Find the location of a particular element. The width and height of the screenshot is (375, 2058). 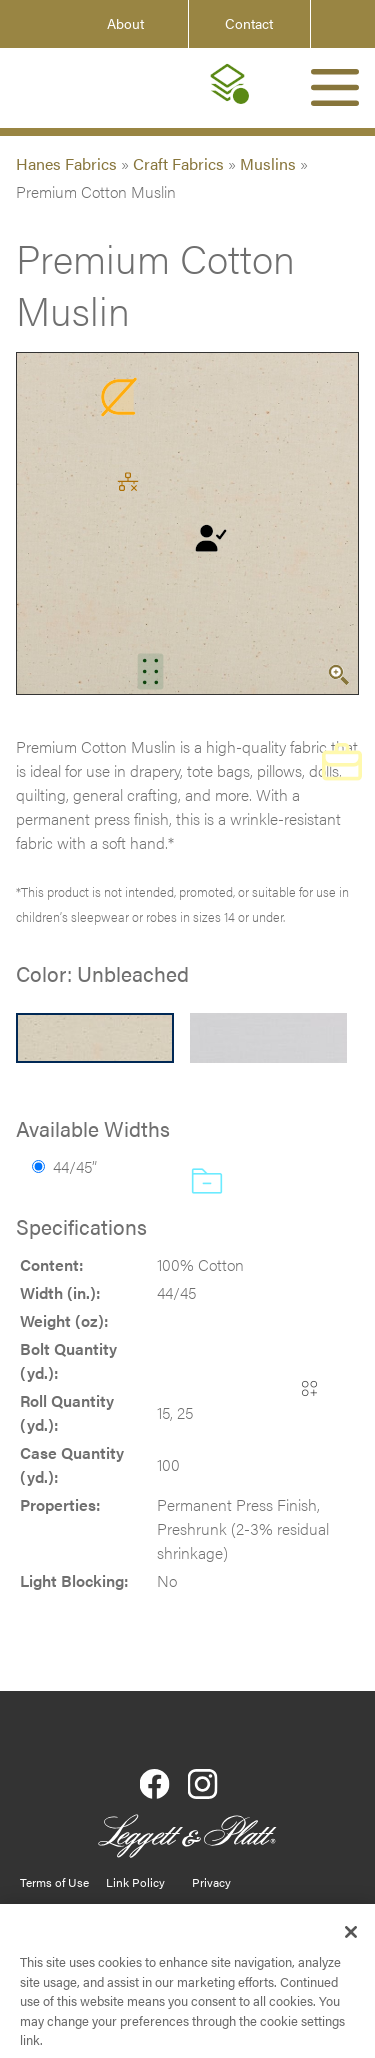

remove a folder is located at coordinates (207, 1181).